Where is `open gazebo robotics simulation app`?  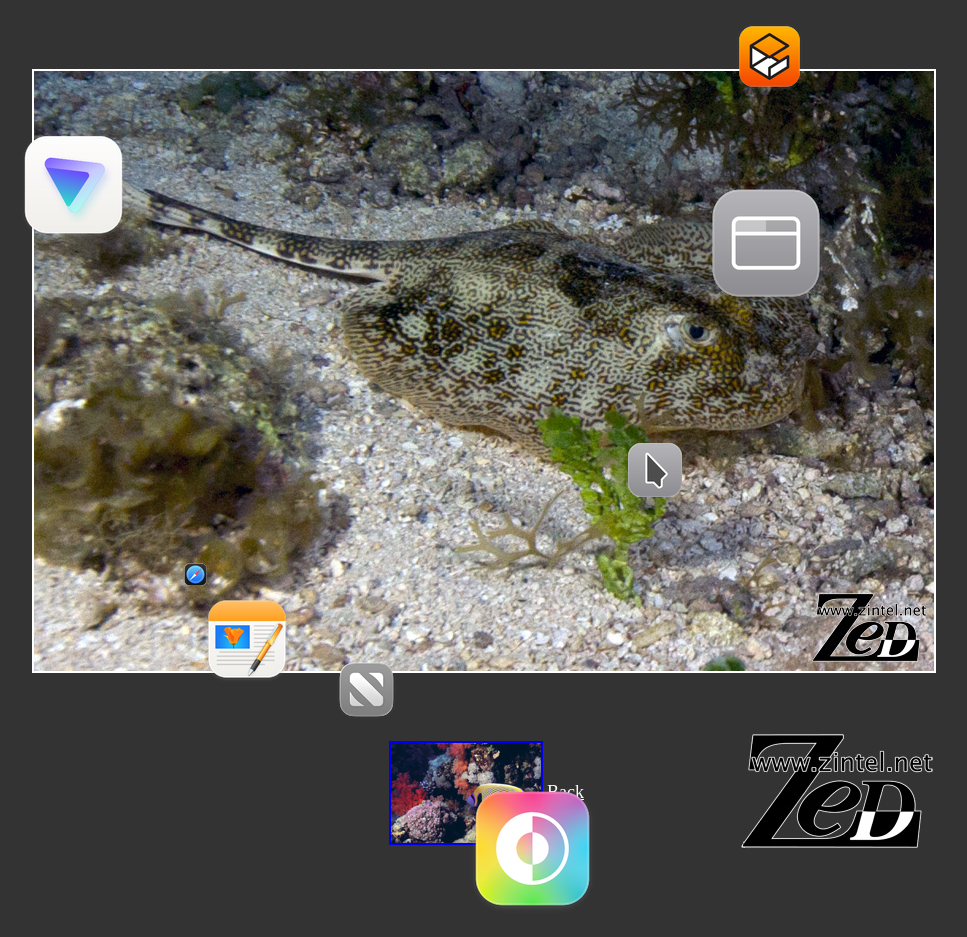
open gazebo robotics simulation app is located at coordinates (769, 56).